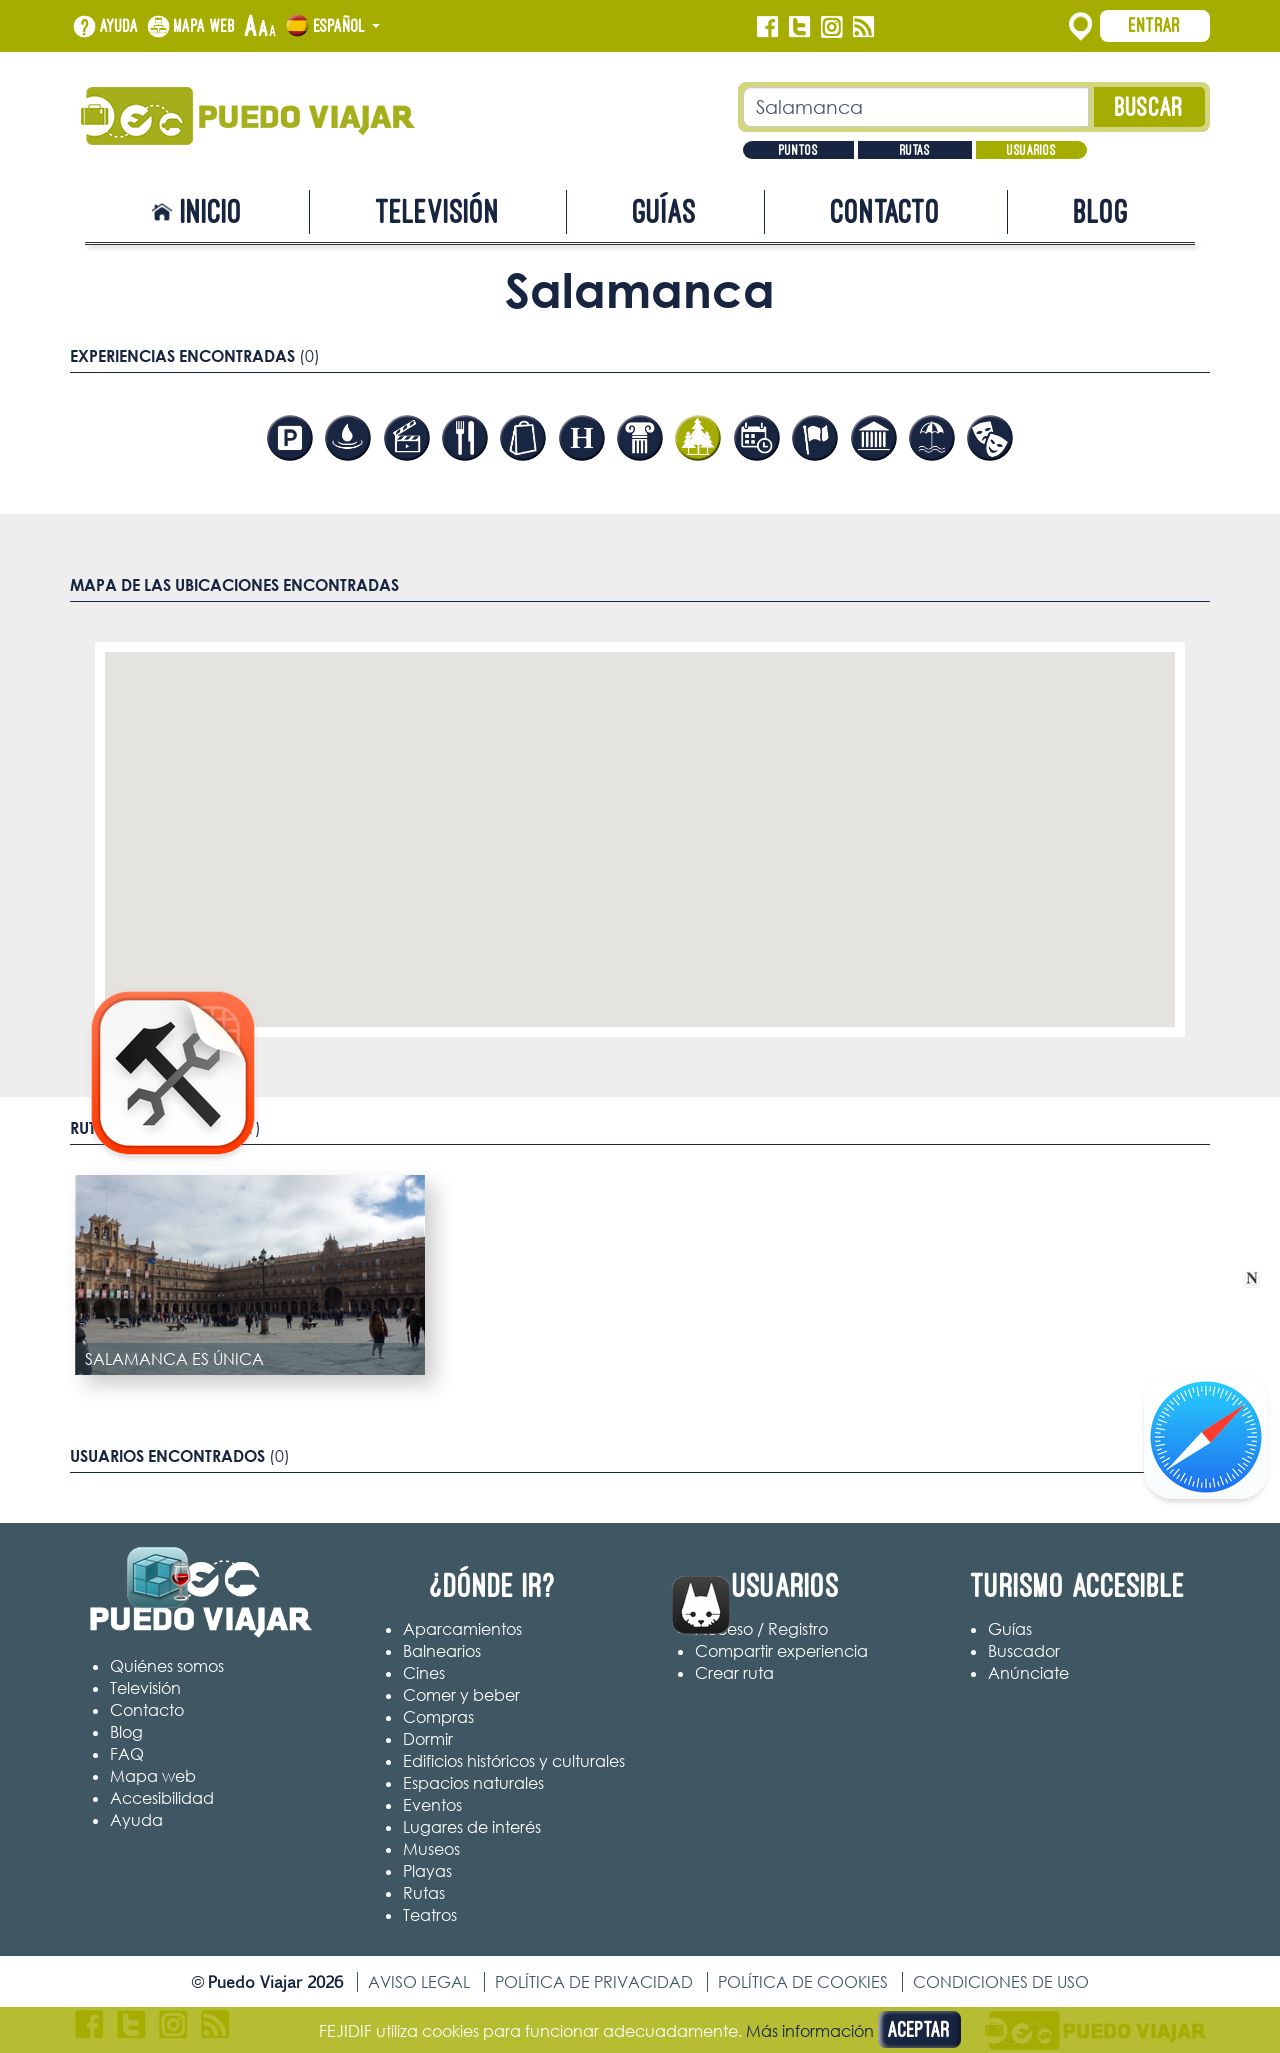  Describe the element at coordinates (1252, 1278) in the screenshot. I see `open notion app` at that location.